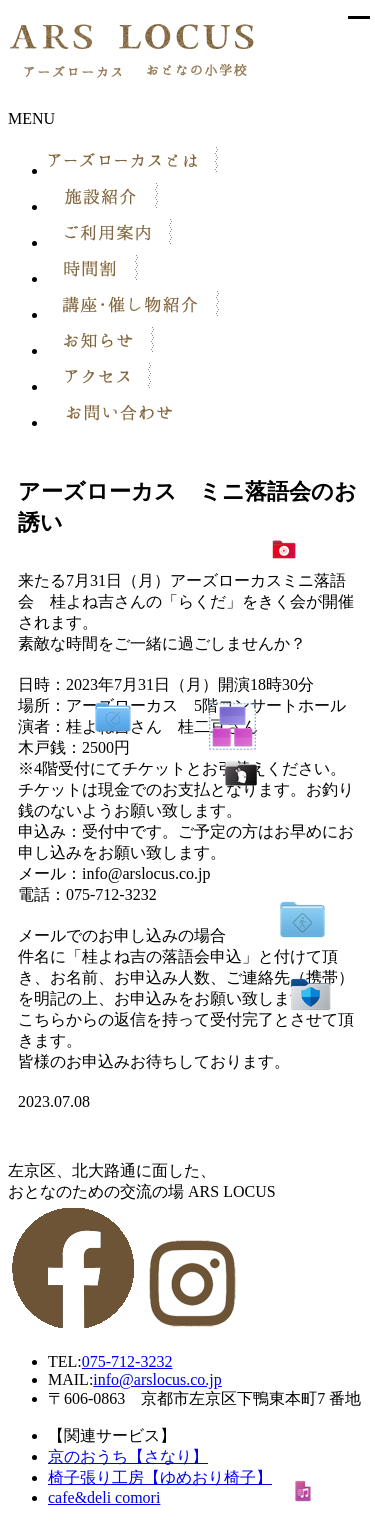  Describe the element at coordinates (232, 726) in the screenshot. I see `select all items in the current view` at that location.